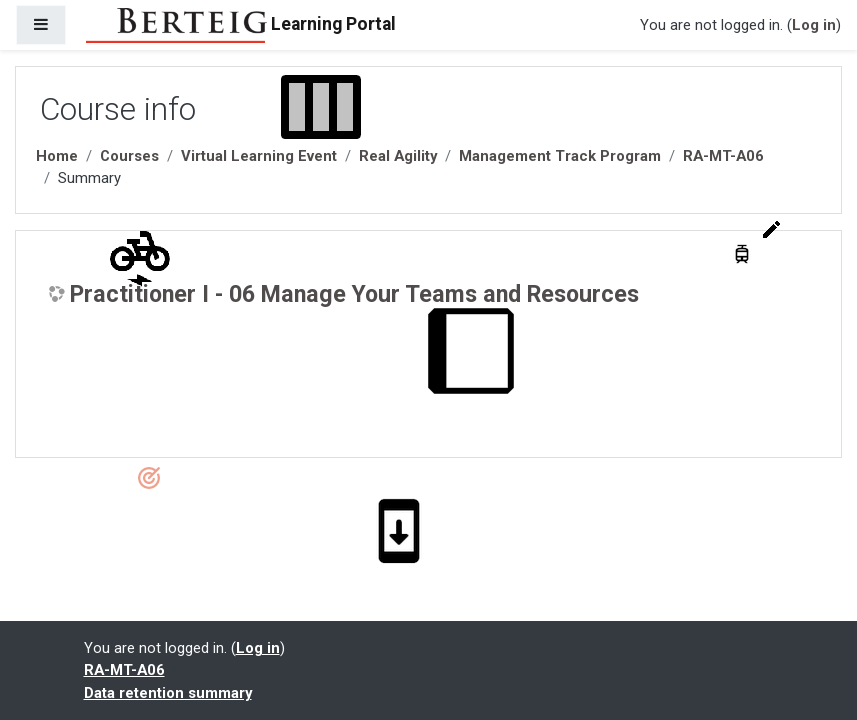 The image size is (857, 720). Describe the element at coordinates (399, 531) in the screenshot. I see `download a system update to your device` at that location.